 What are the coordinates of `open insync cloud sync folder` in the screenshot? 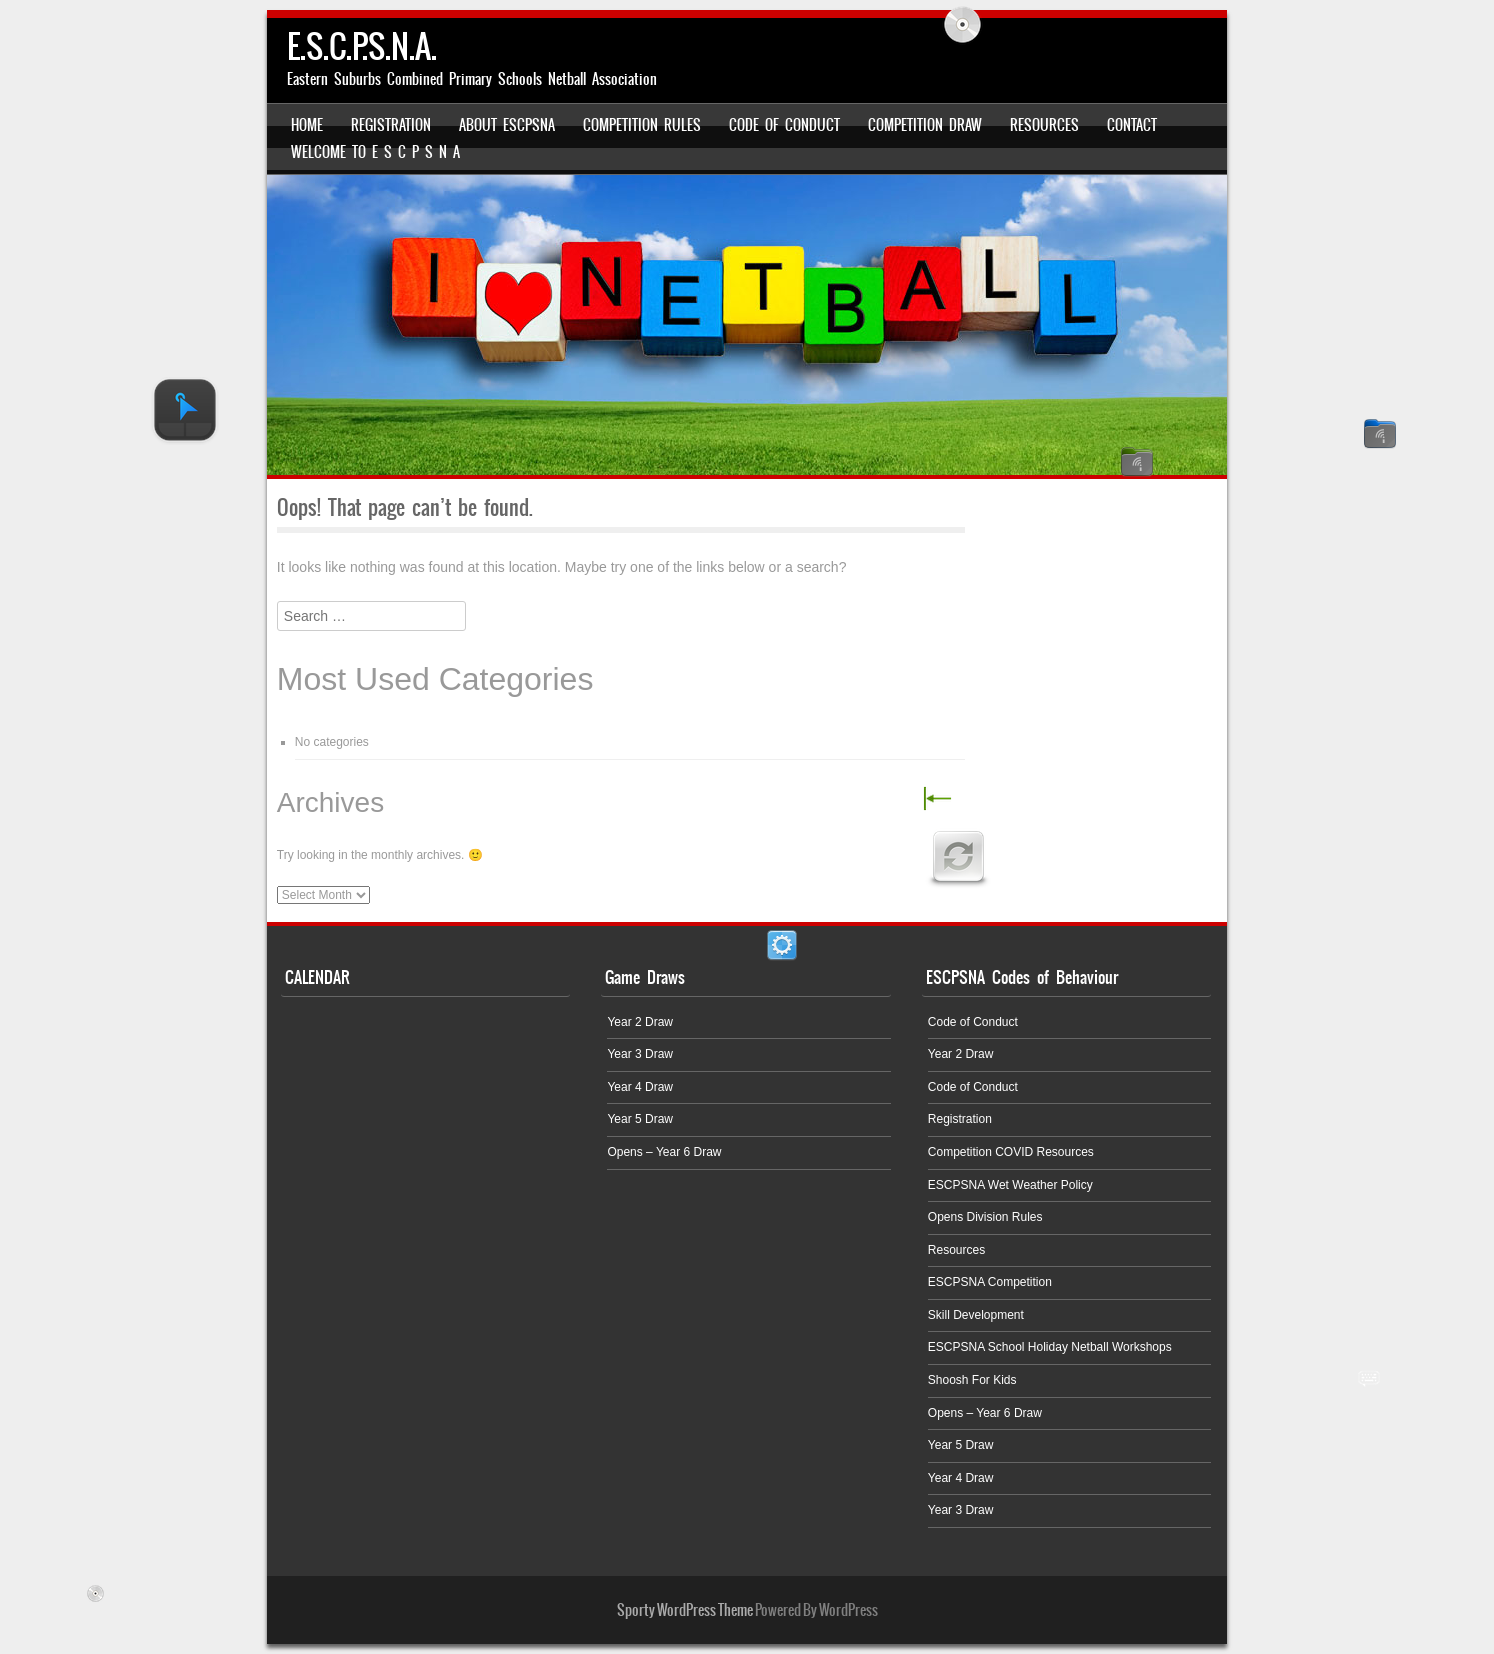 It's located at (1137, 461).